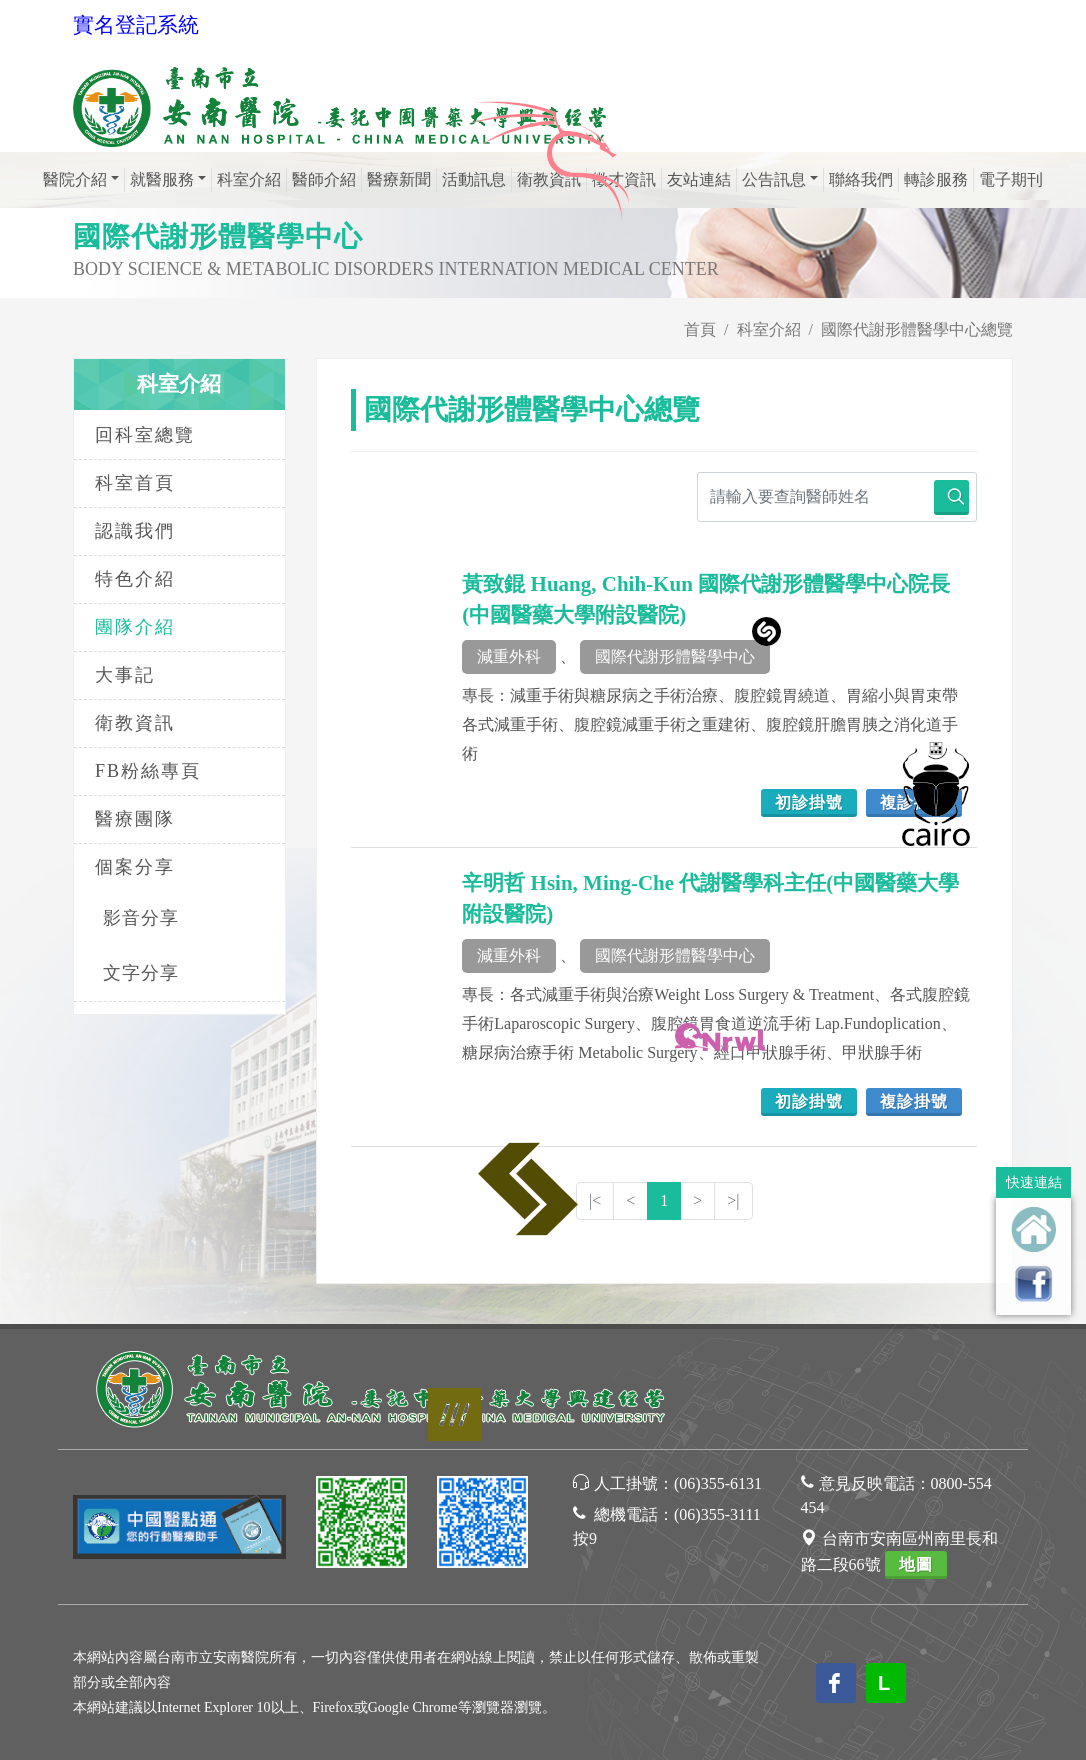 This screenshot has height=1760, width=1086. I want to click on Kali Linux operating system logo, so click(548, 161).